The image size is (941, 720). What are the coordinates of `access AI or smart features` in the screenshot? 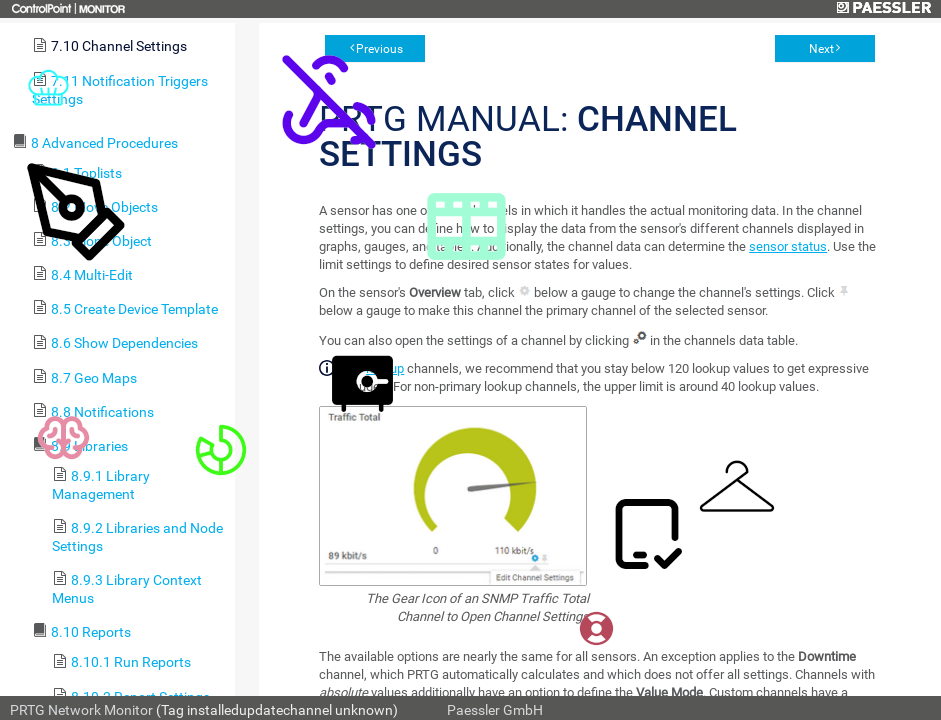 It's located at (63, 438).